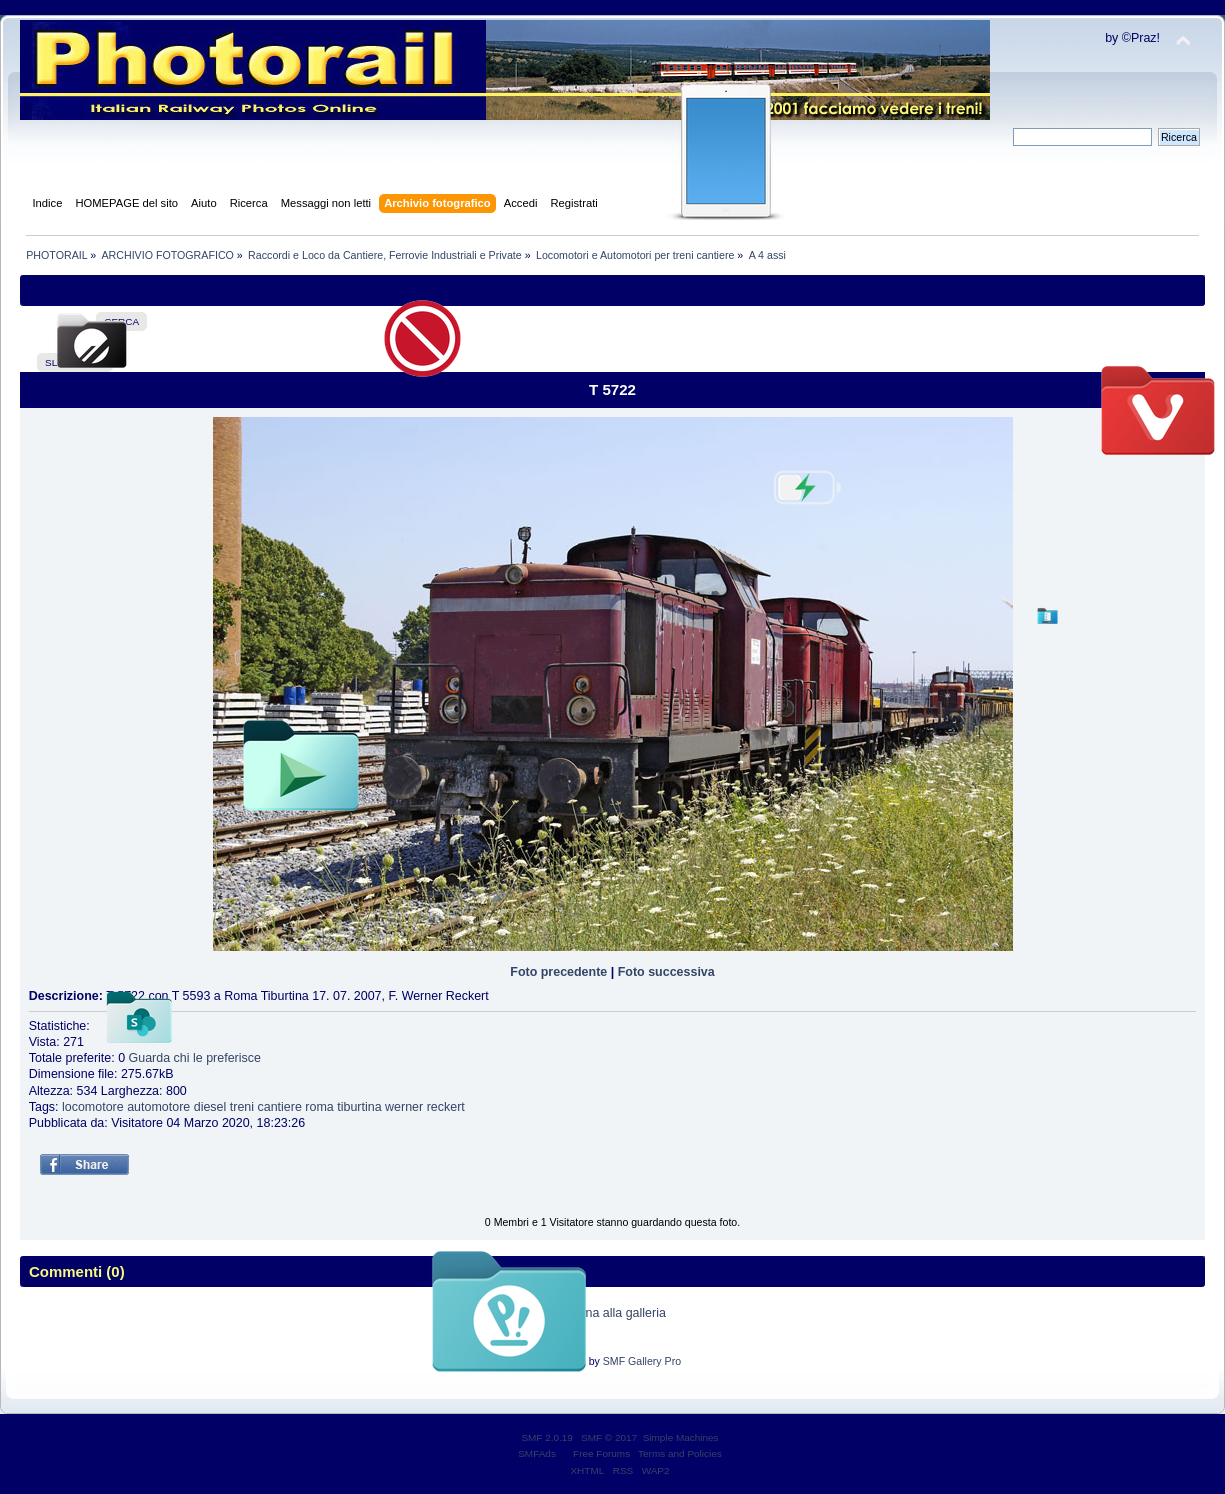  What do you see at coordinates (139, 1019) in the screenshot?
I see `open microsoft sharepoint folder` at bounding box center [139, 1019].